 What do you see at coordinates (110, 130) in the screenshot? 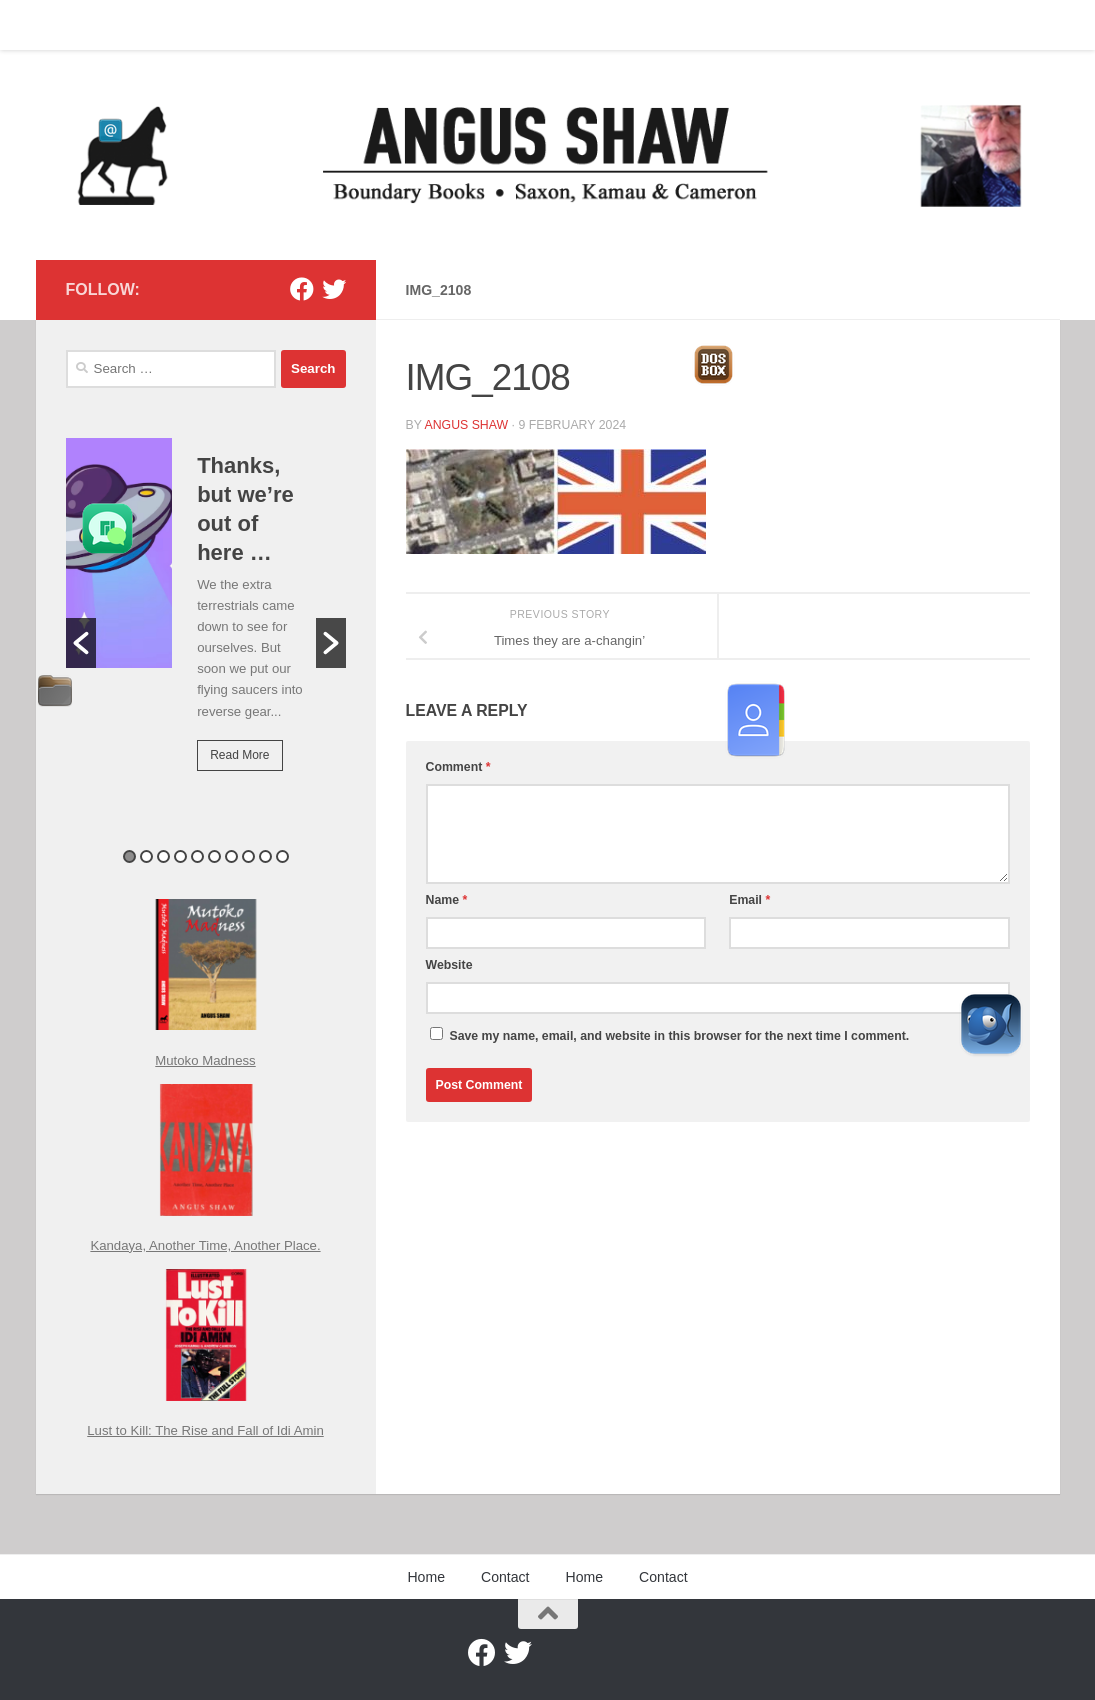
I see `manage linked online accounts` at bounding box center [110, 130].